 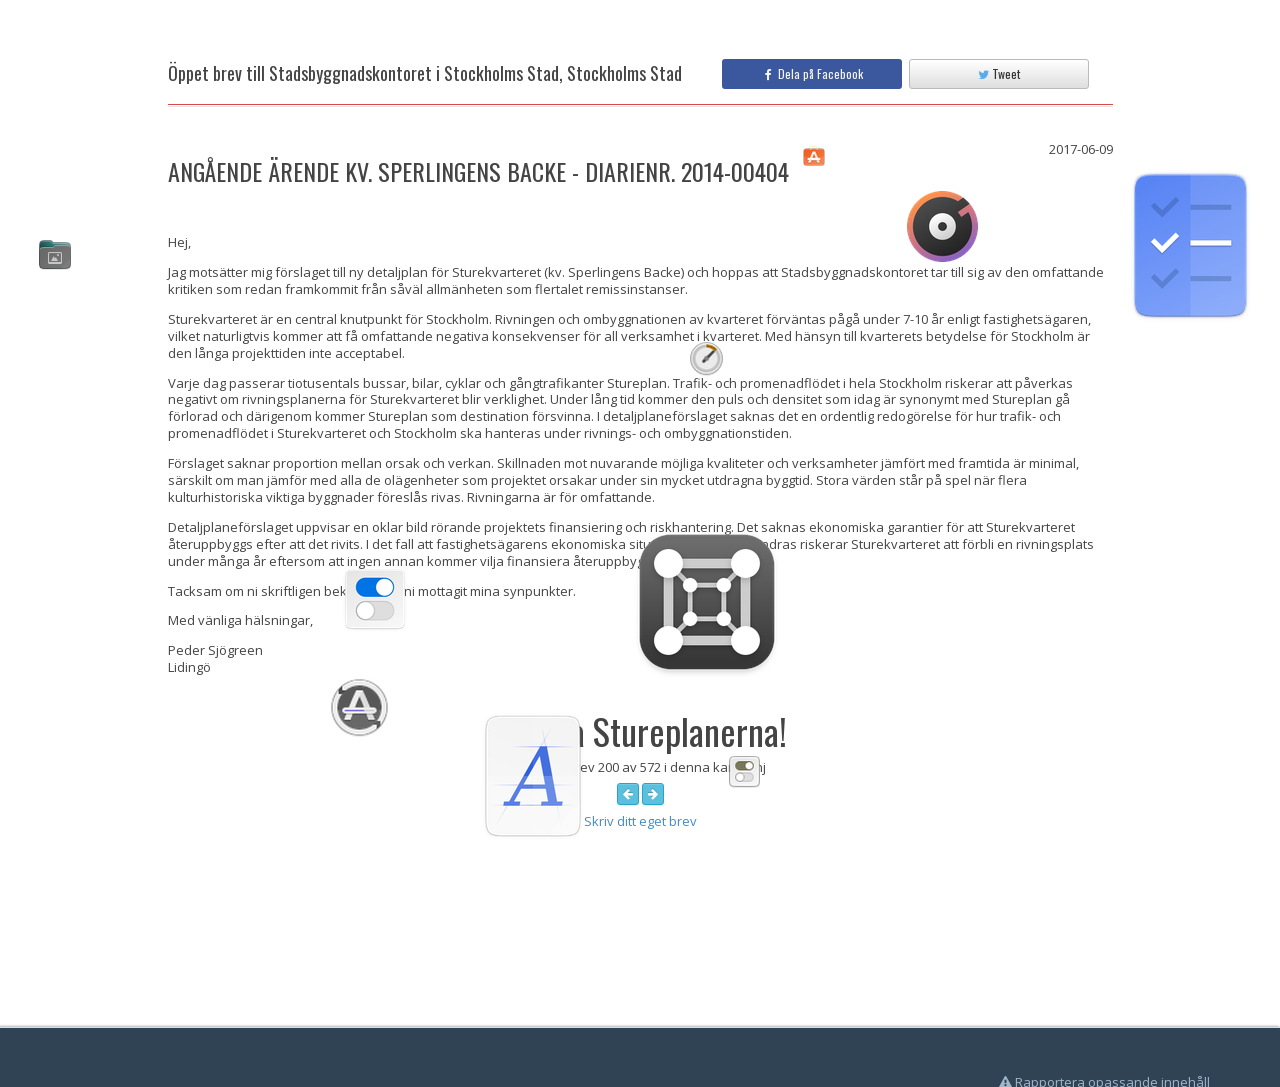 I want to click on open sysprof system profiler, so click(x=706, y=358).